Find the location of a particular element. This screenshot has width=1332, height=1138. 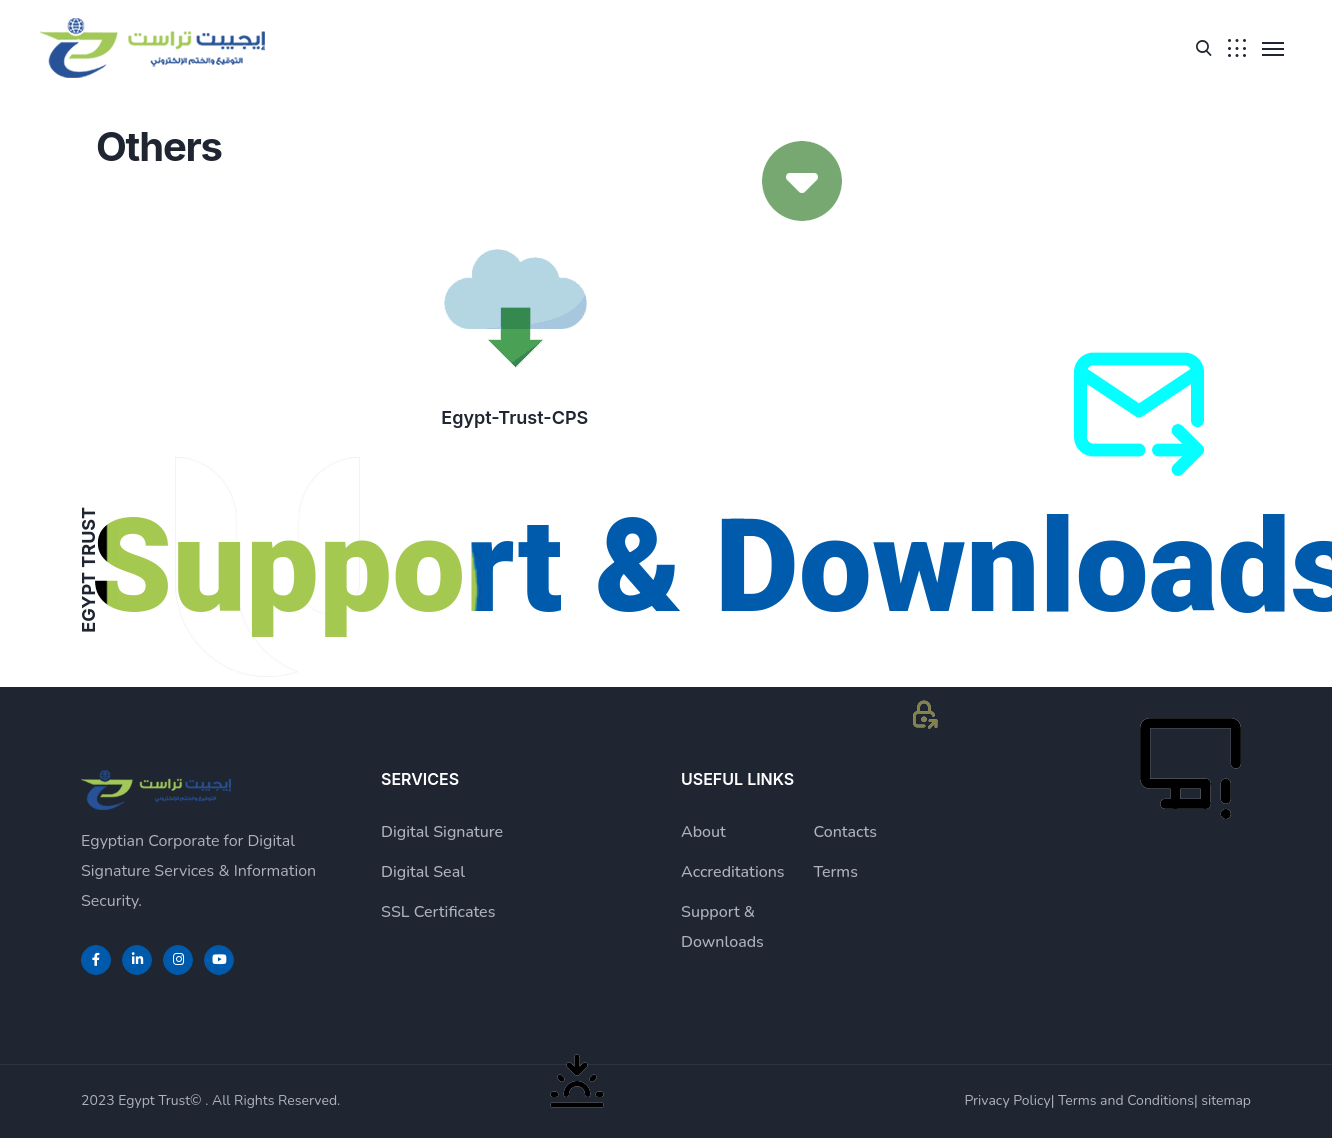

set display to evening or night mode is located at coordinates (577, 1081).